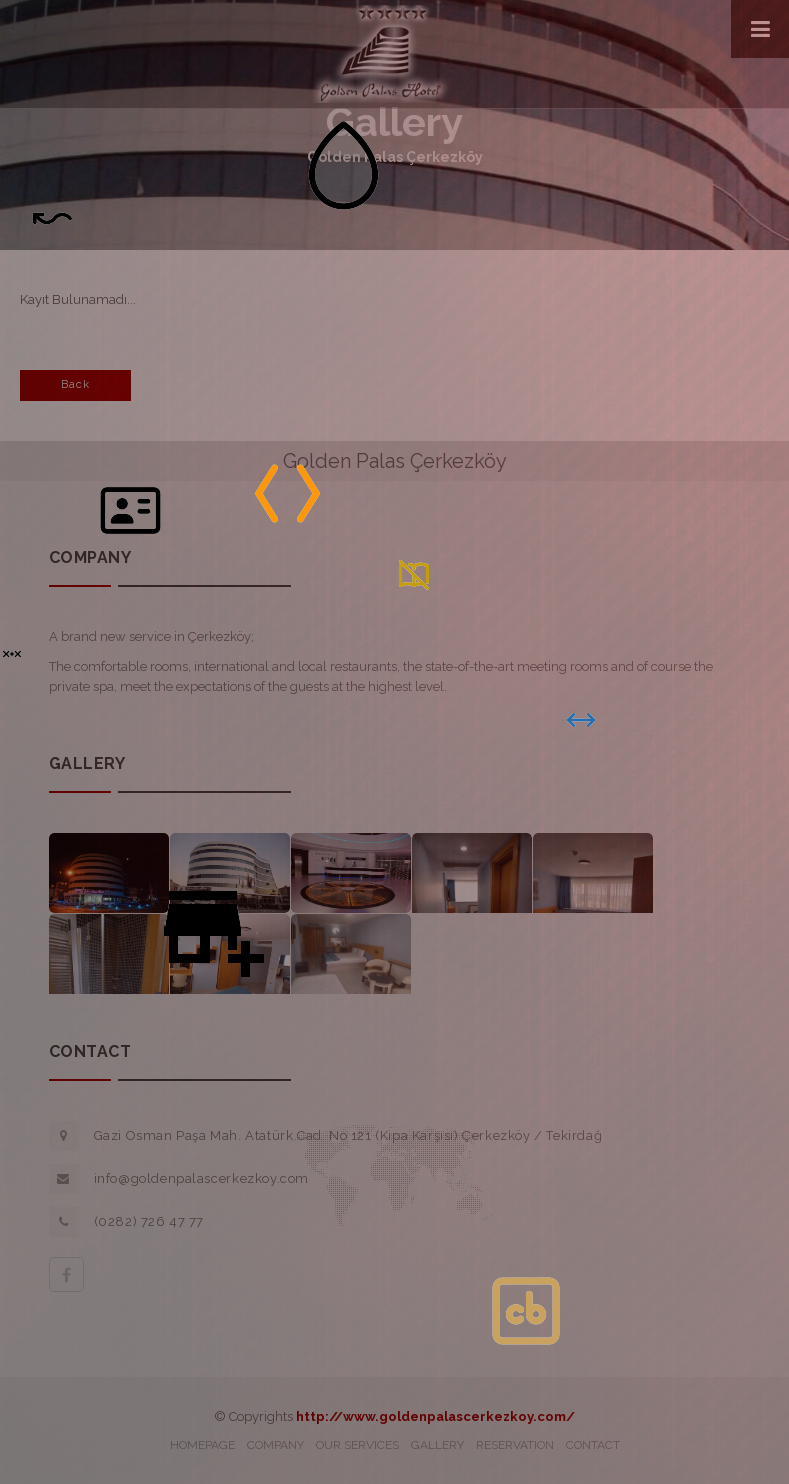  What do you see at coordinates (526, 1311) in the screenshot?
I see `visit crunchbase company profile` at bounding box center [526, 1311].